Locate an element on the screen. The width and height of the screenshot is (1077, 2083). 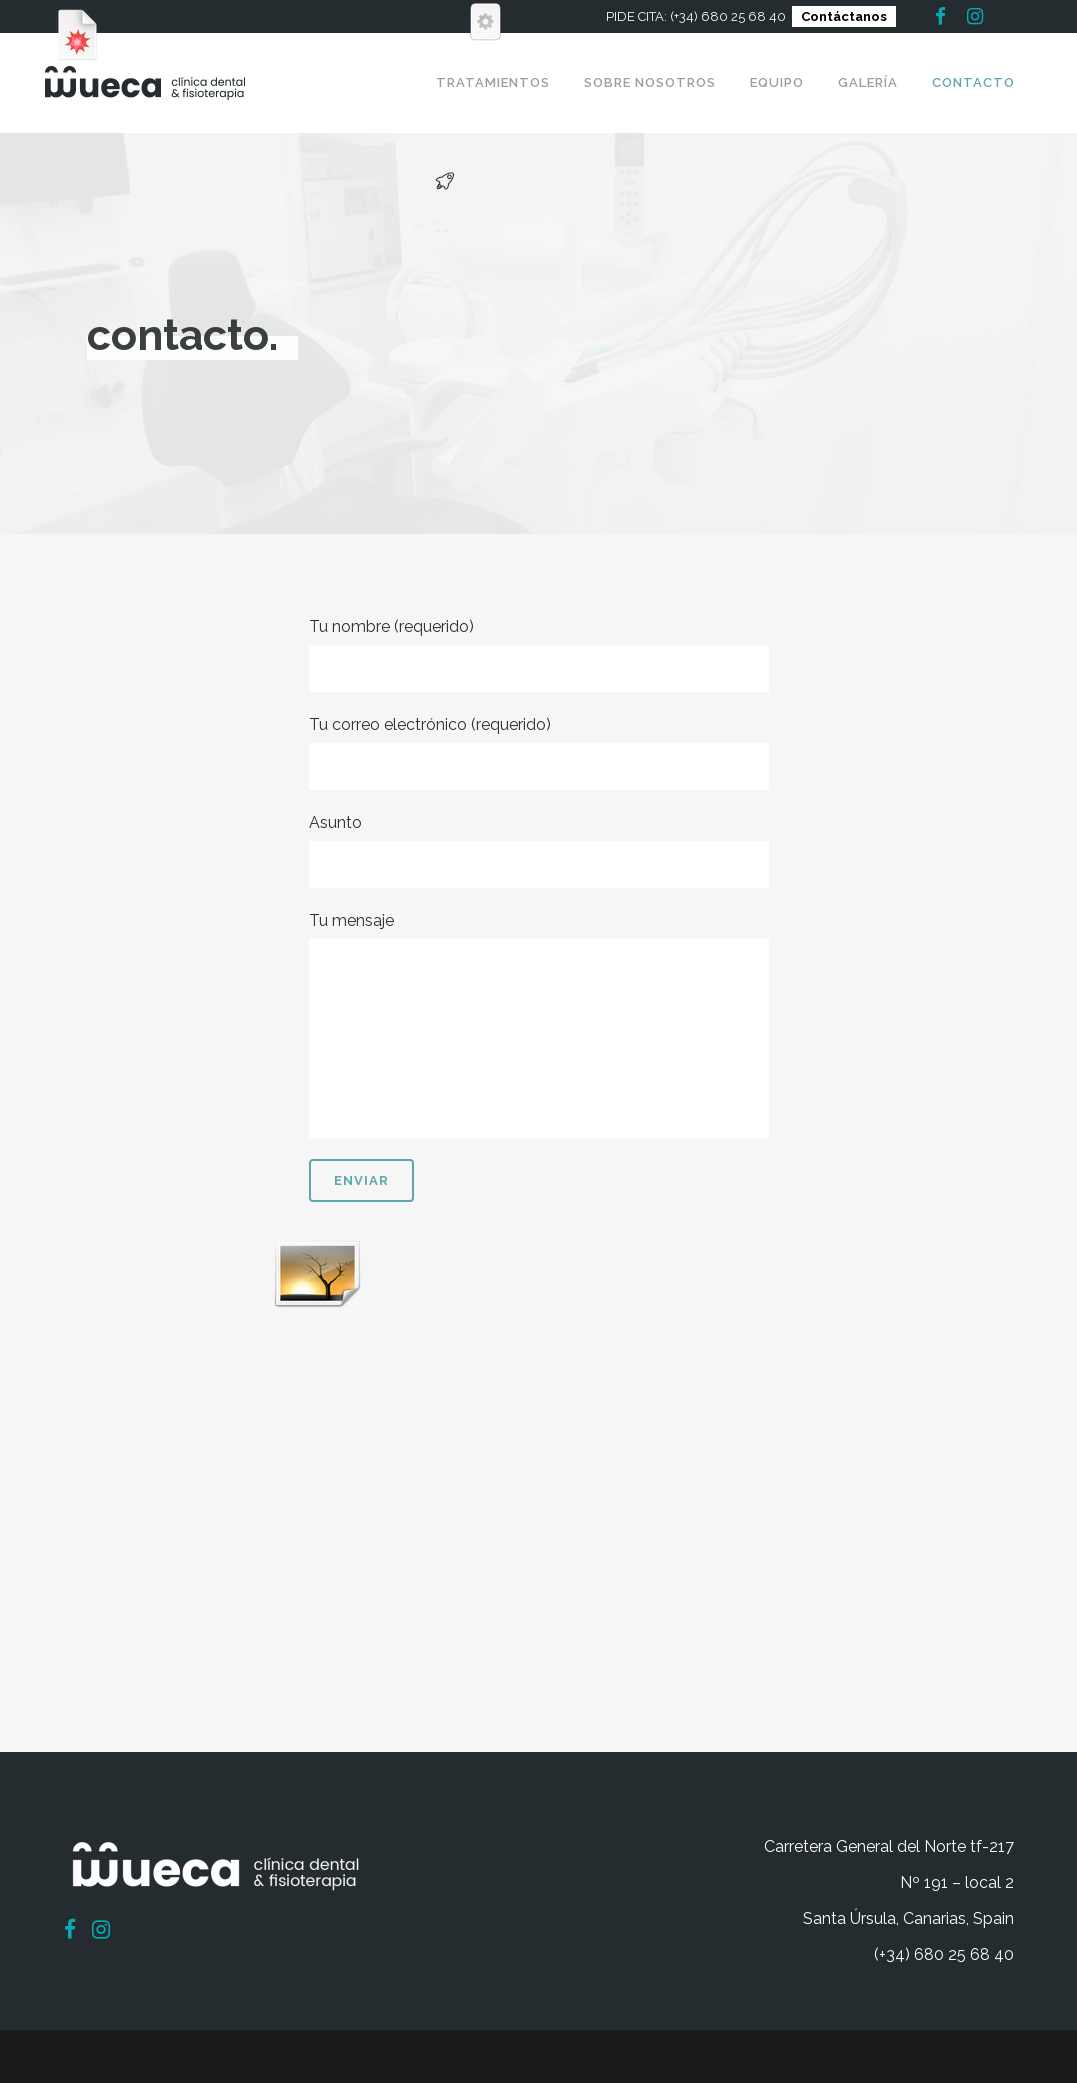
indicates an image file type is located at coordinates (317, 1275).